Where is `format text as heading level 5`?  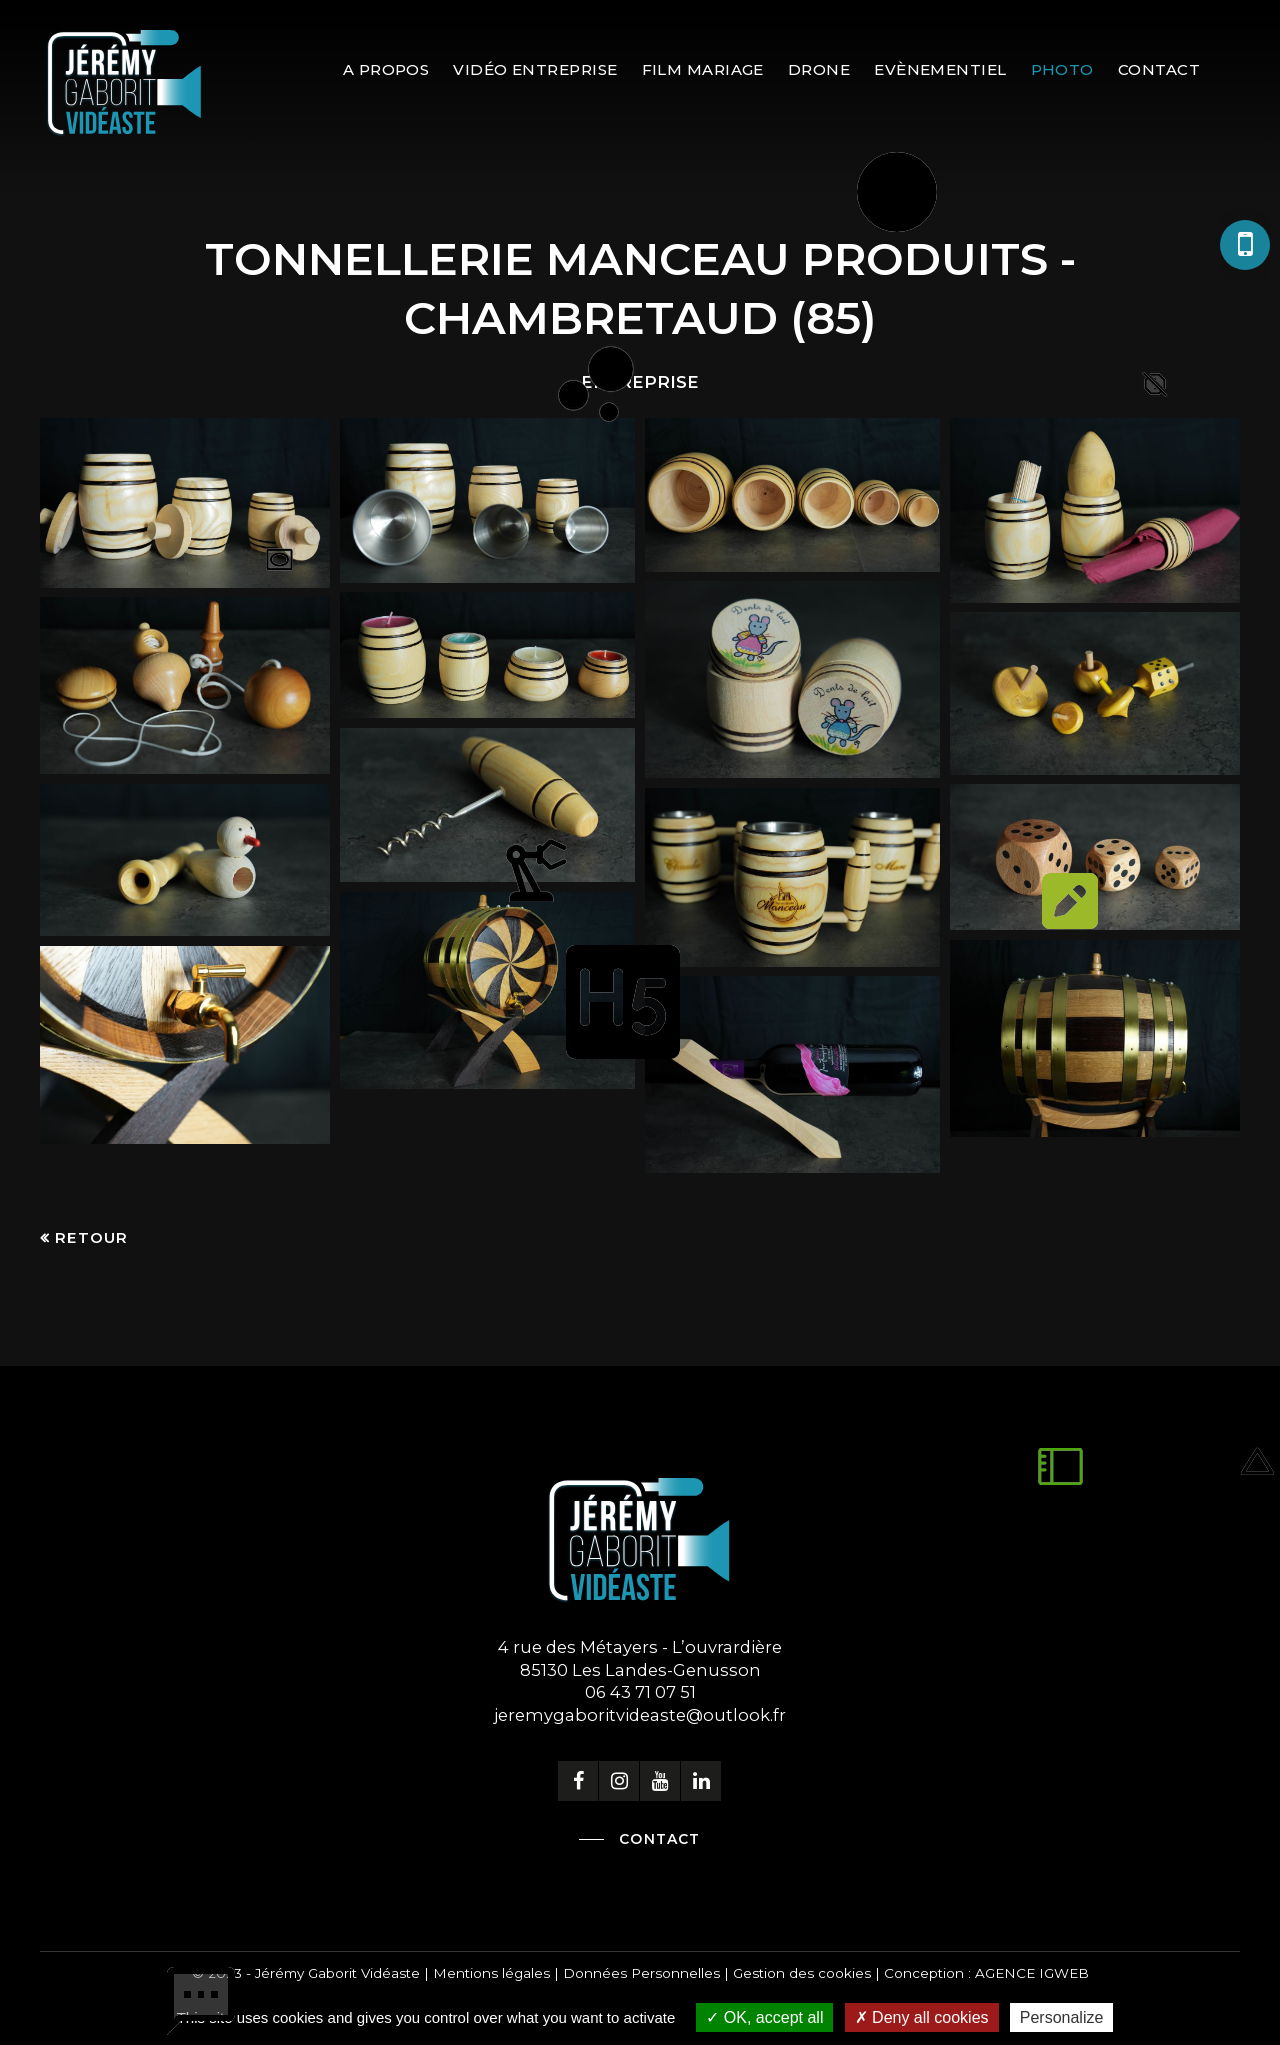
format text as heading level 5 is located at coordinates (623, 1002).